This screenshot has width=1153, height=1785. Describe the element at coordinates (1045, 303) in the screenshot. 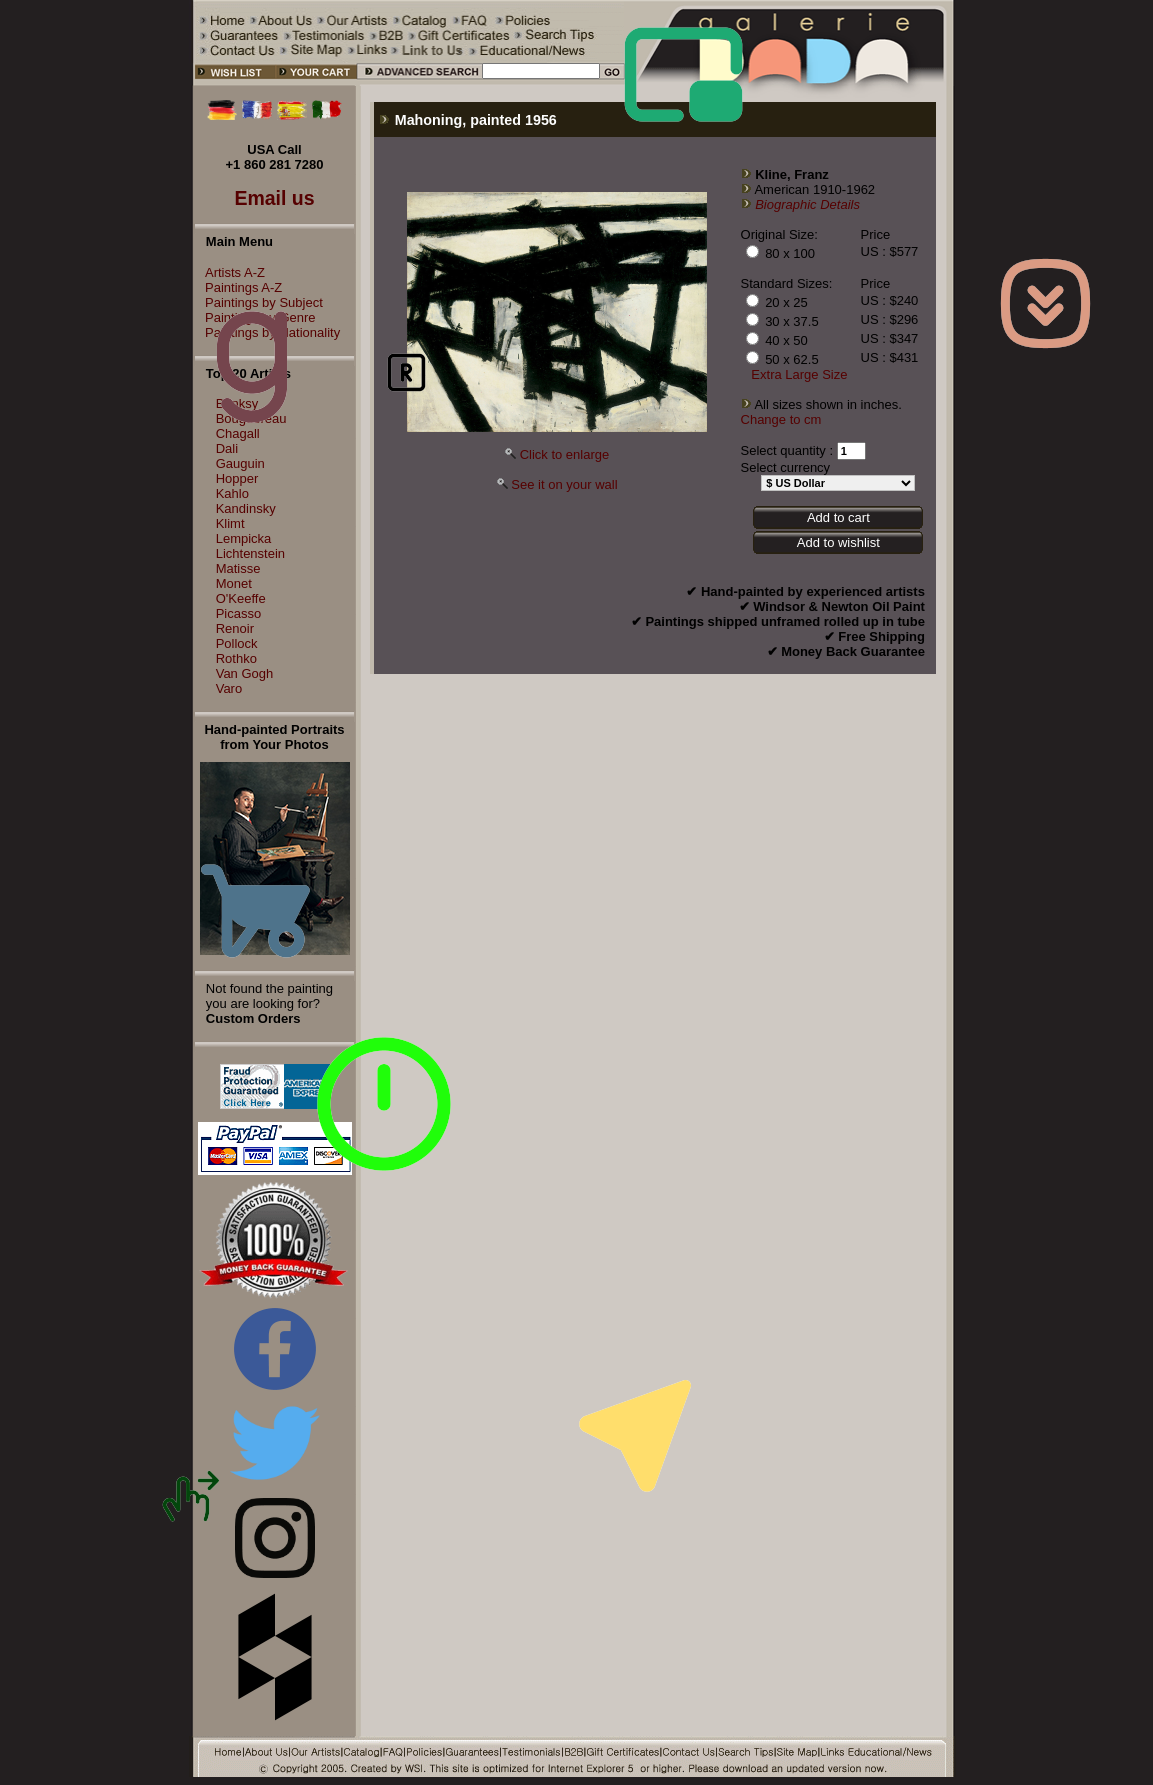

I see `expand content or show more items below` at that location.